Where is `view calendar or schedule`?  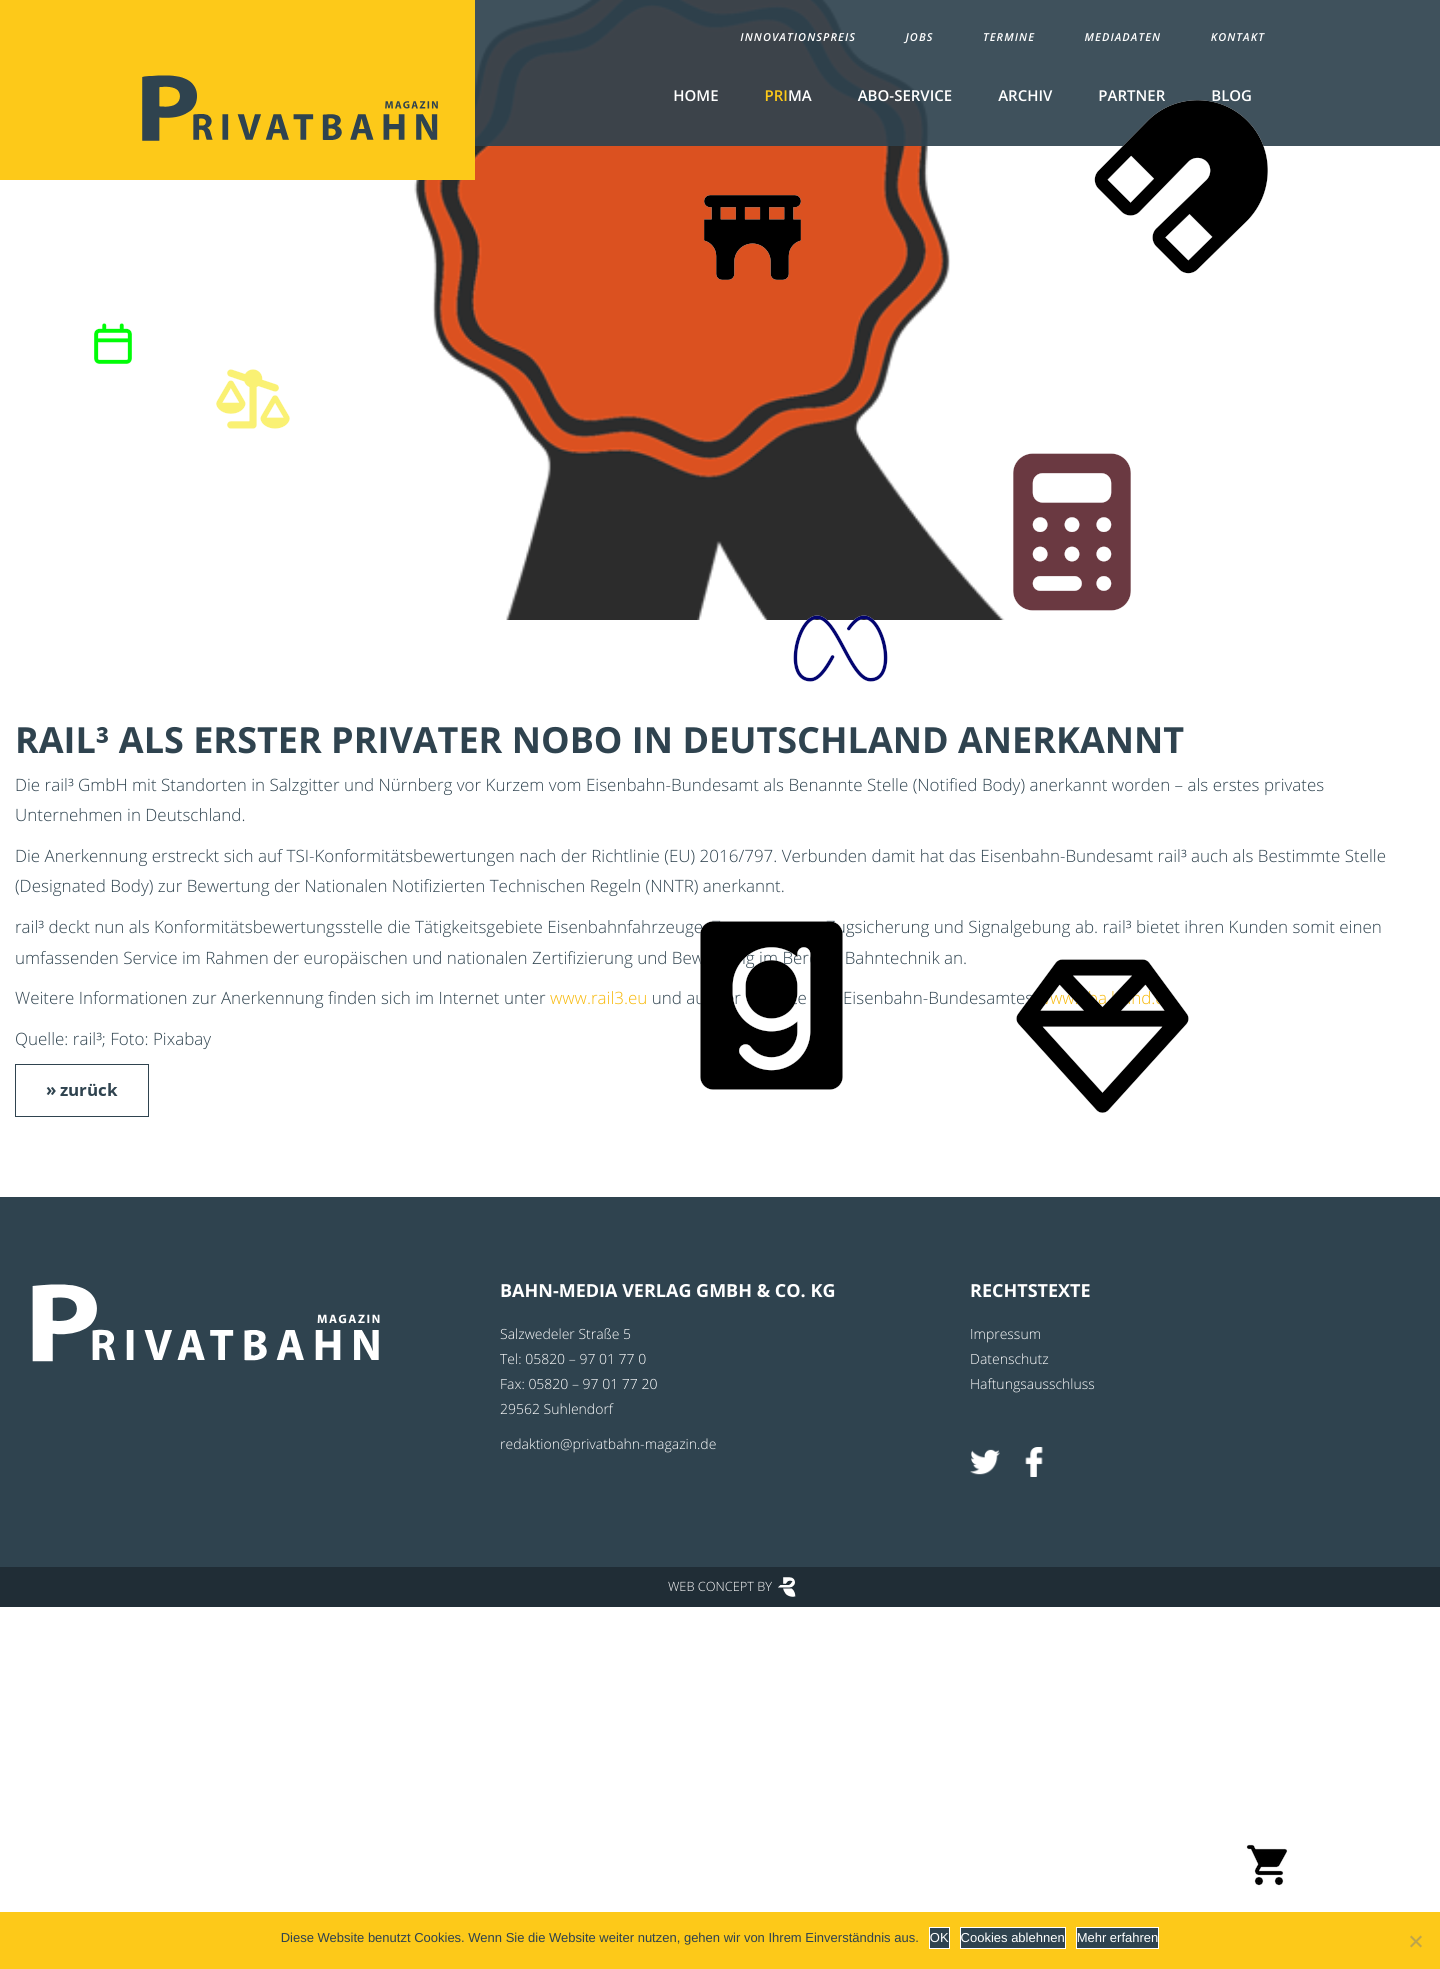
view calendar or schedule is located at coordinates (113, 345).